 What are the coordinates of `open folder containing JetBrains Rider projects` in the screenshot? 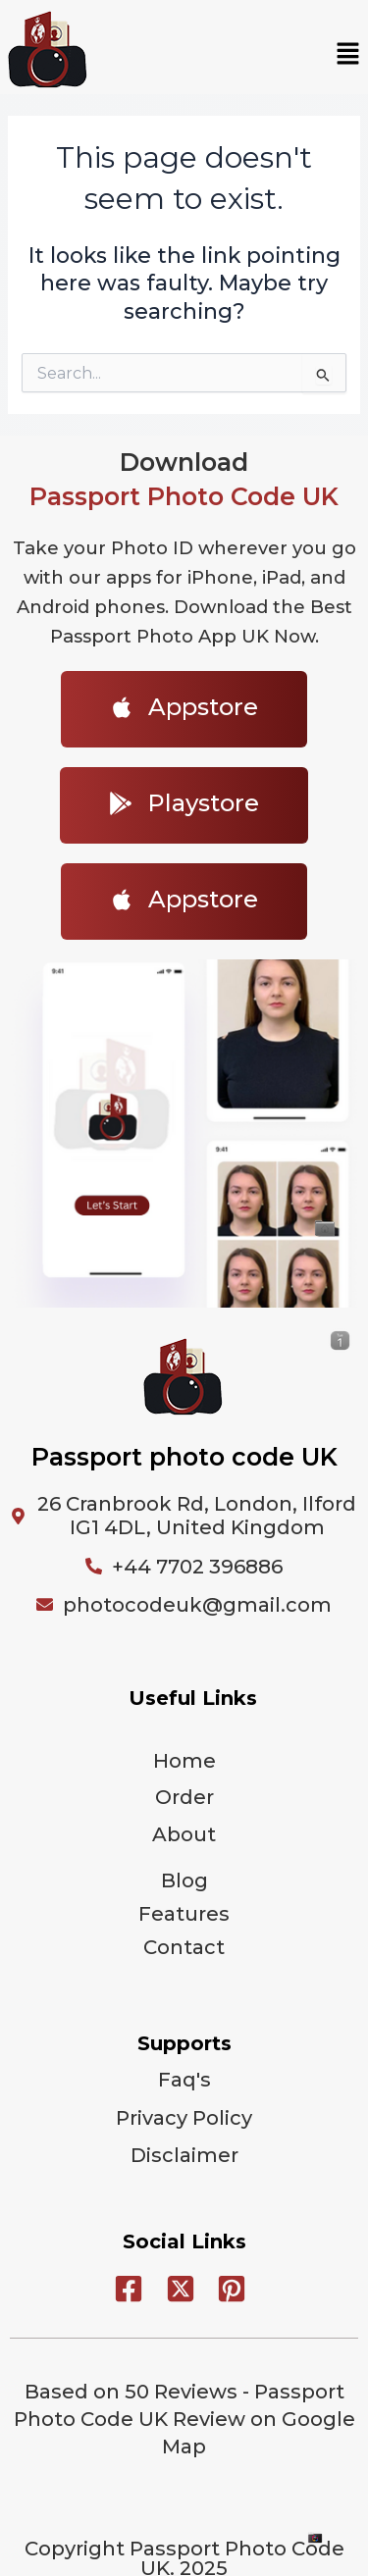 It's located at (315, 2538).